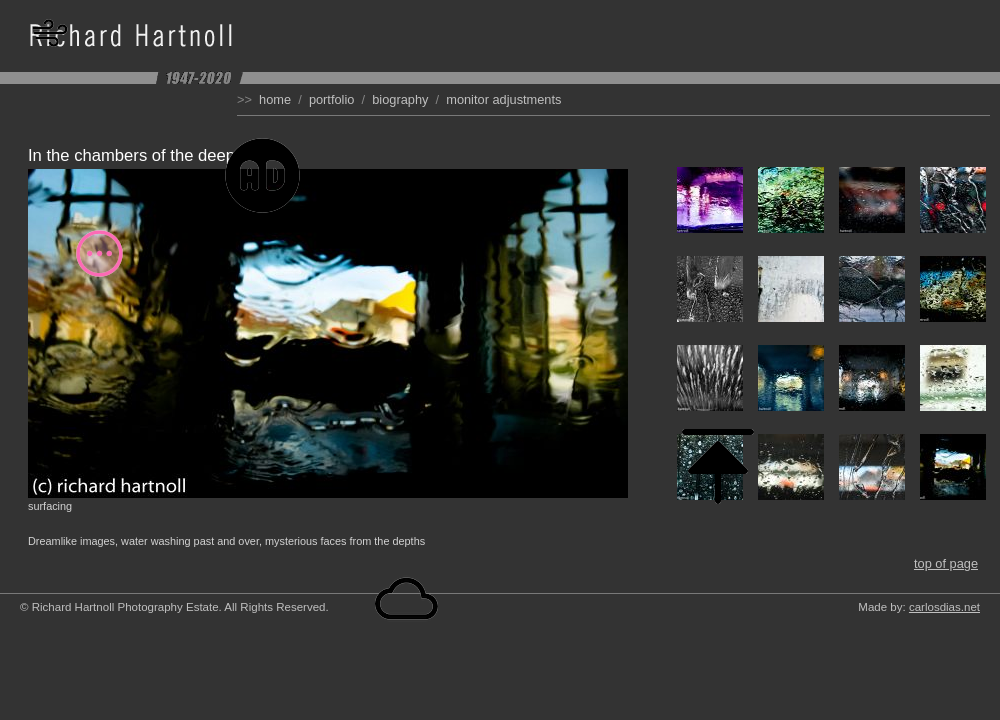  I want to click on view current wind conditions, so click(50, 33).